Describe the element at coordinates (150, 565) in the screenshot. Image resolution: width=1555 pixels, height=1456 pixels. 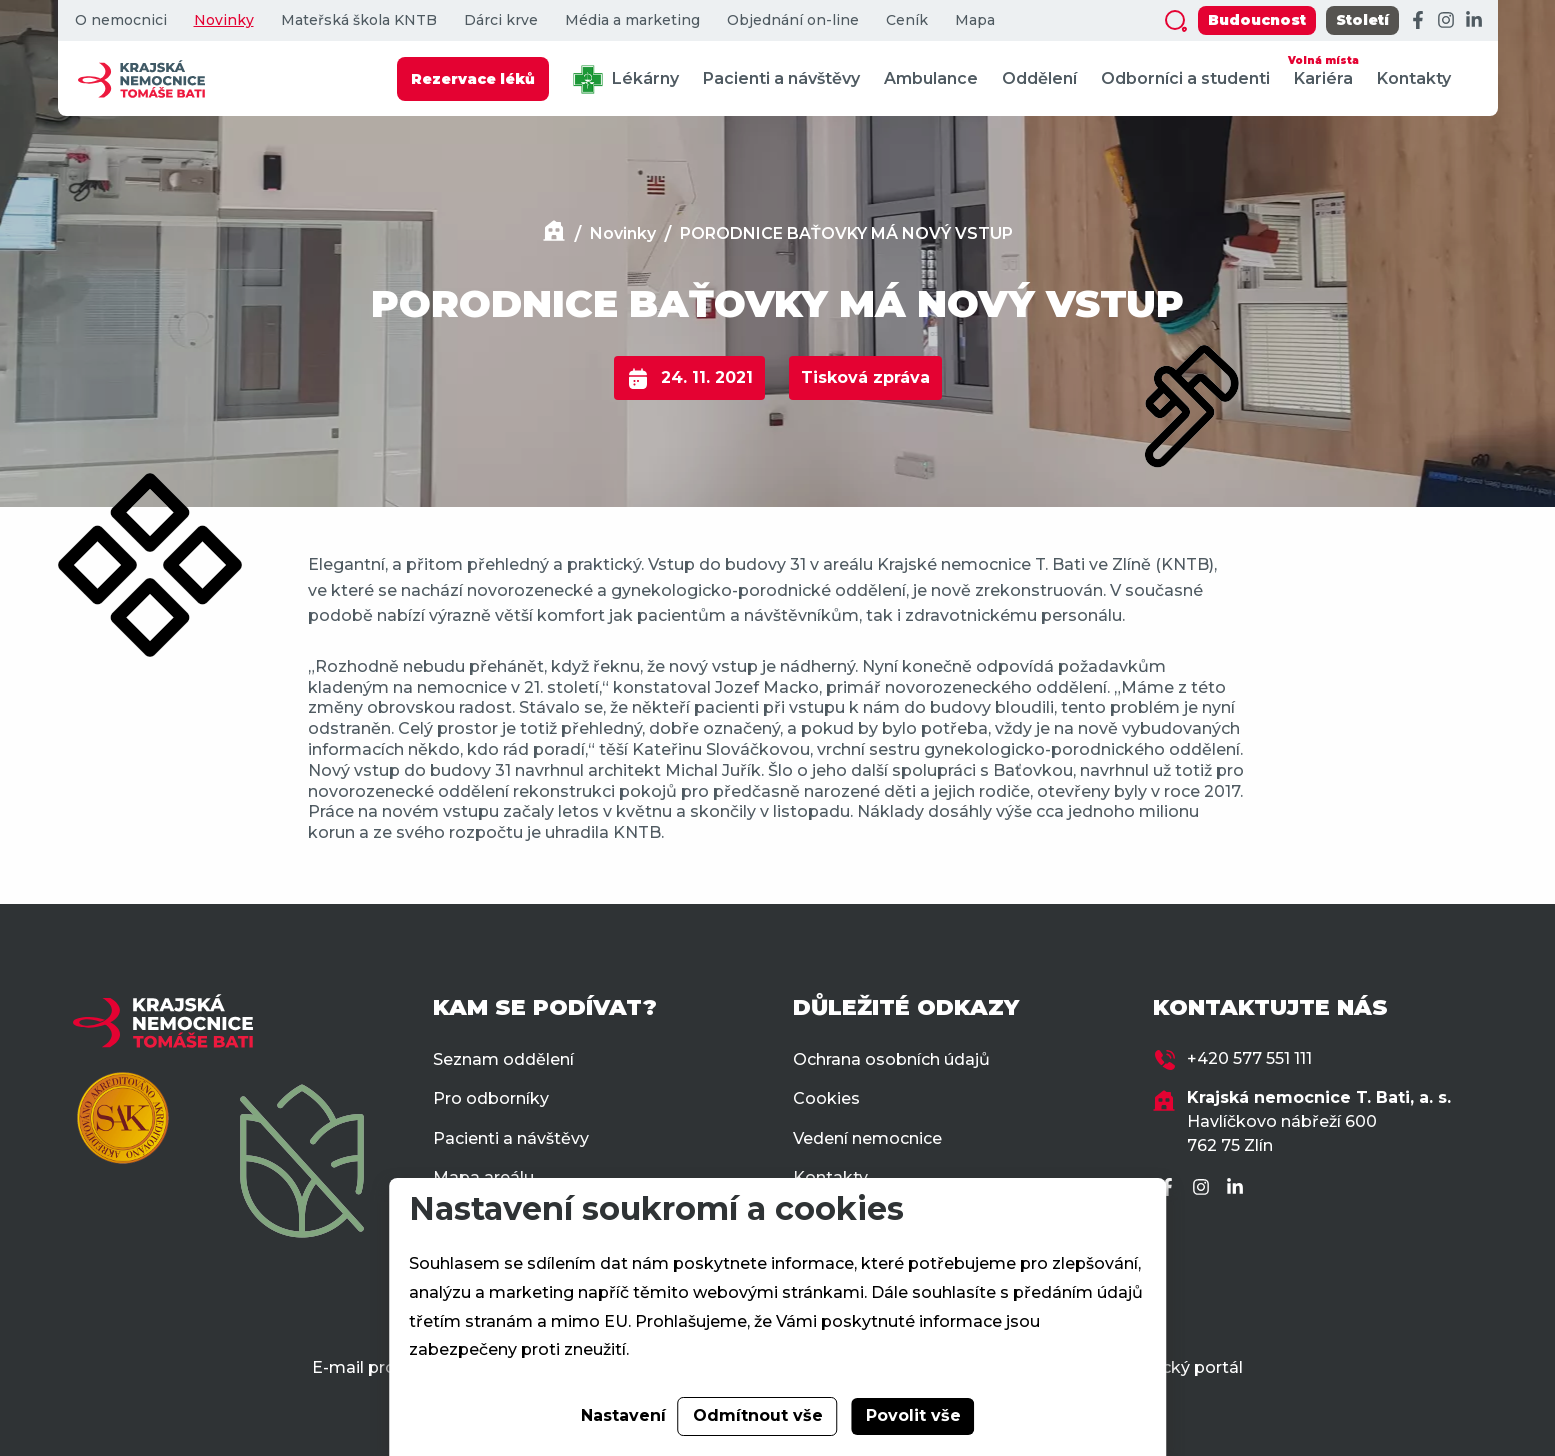
I see `access app or feature categories` at that location.